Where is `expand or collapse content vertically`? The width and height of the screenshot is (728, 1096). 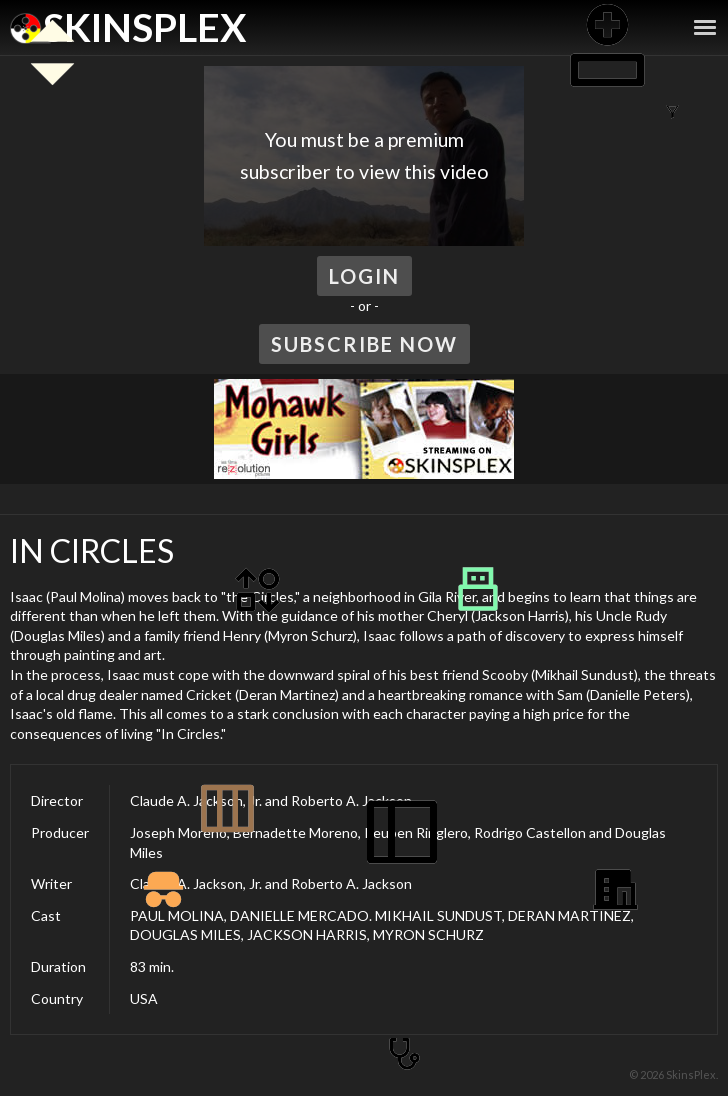 expand or collapse content vertically is located at coordinates (52, 52).